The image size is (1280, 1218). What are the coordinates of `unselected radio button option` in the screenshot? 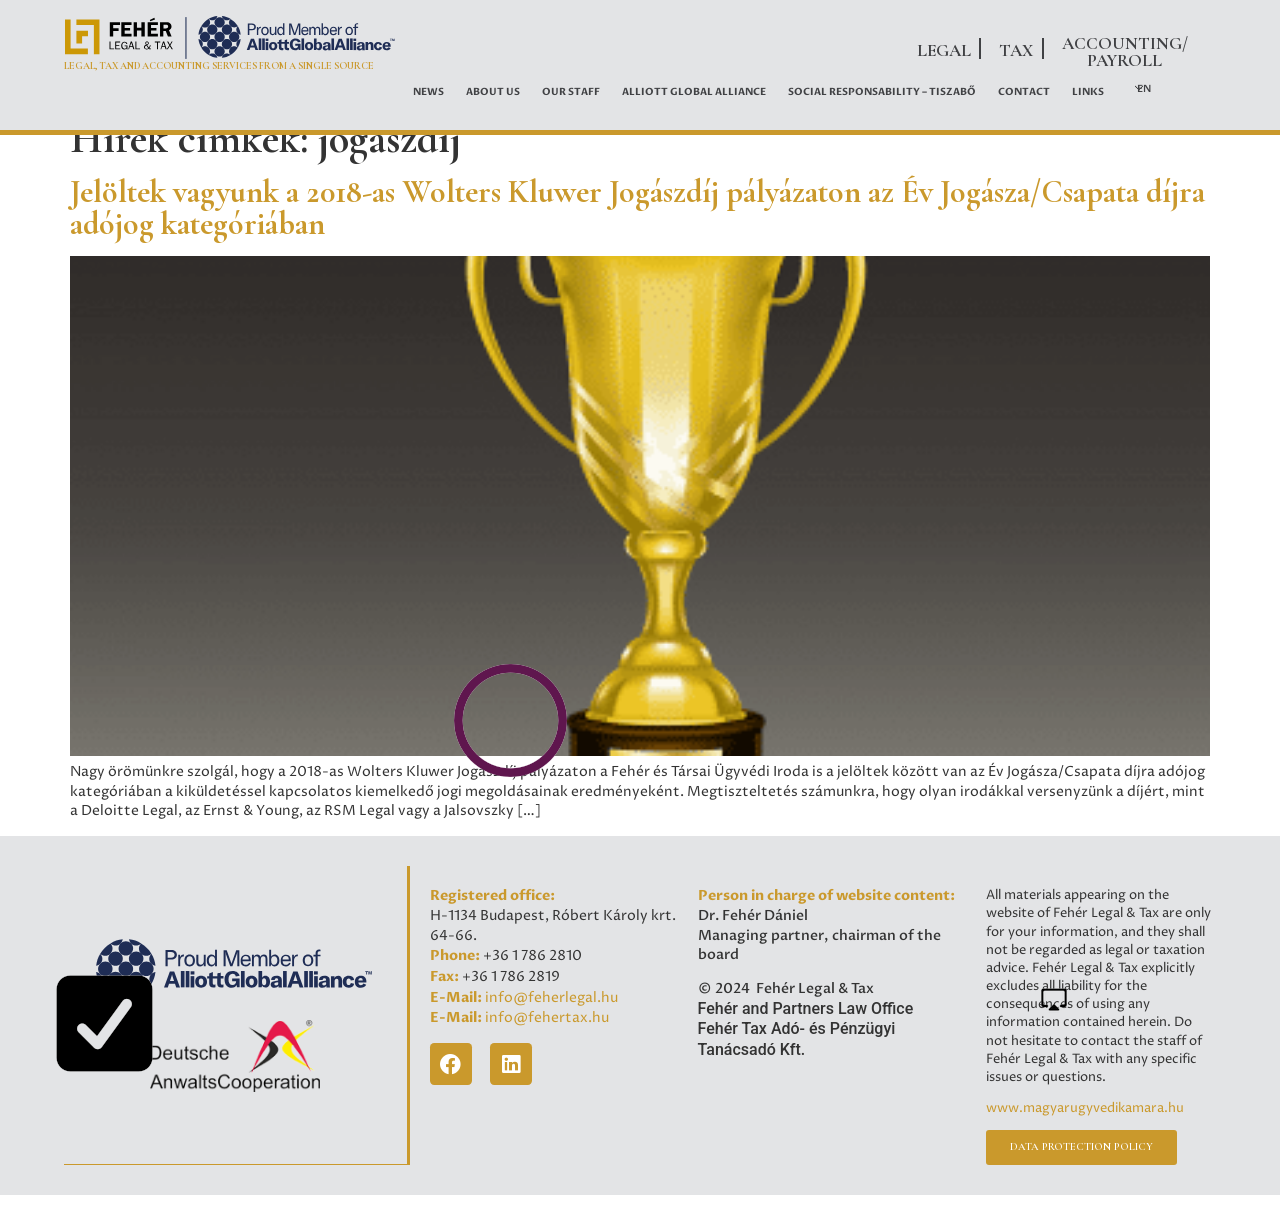 It's located at (510, 720).